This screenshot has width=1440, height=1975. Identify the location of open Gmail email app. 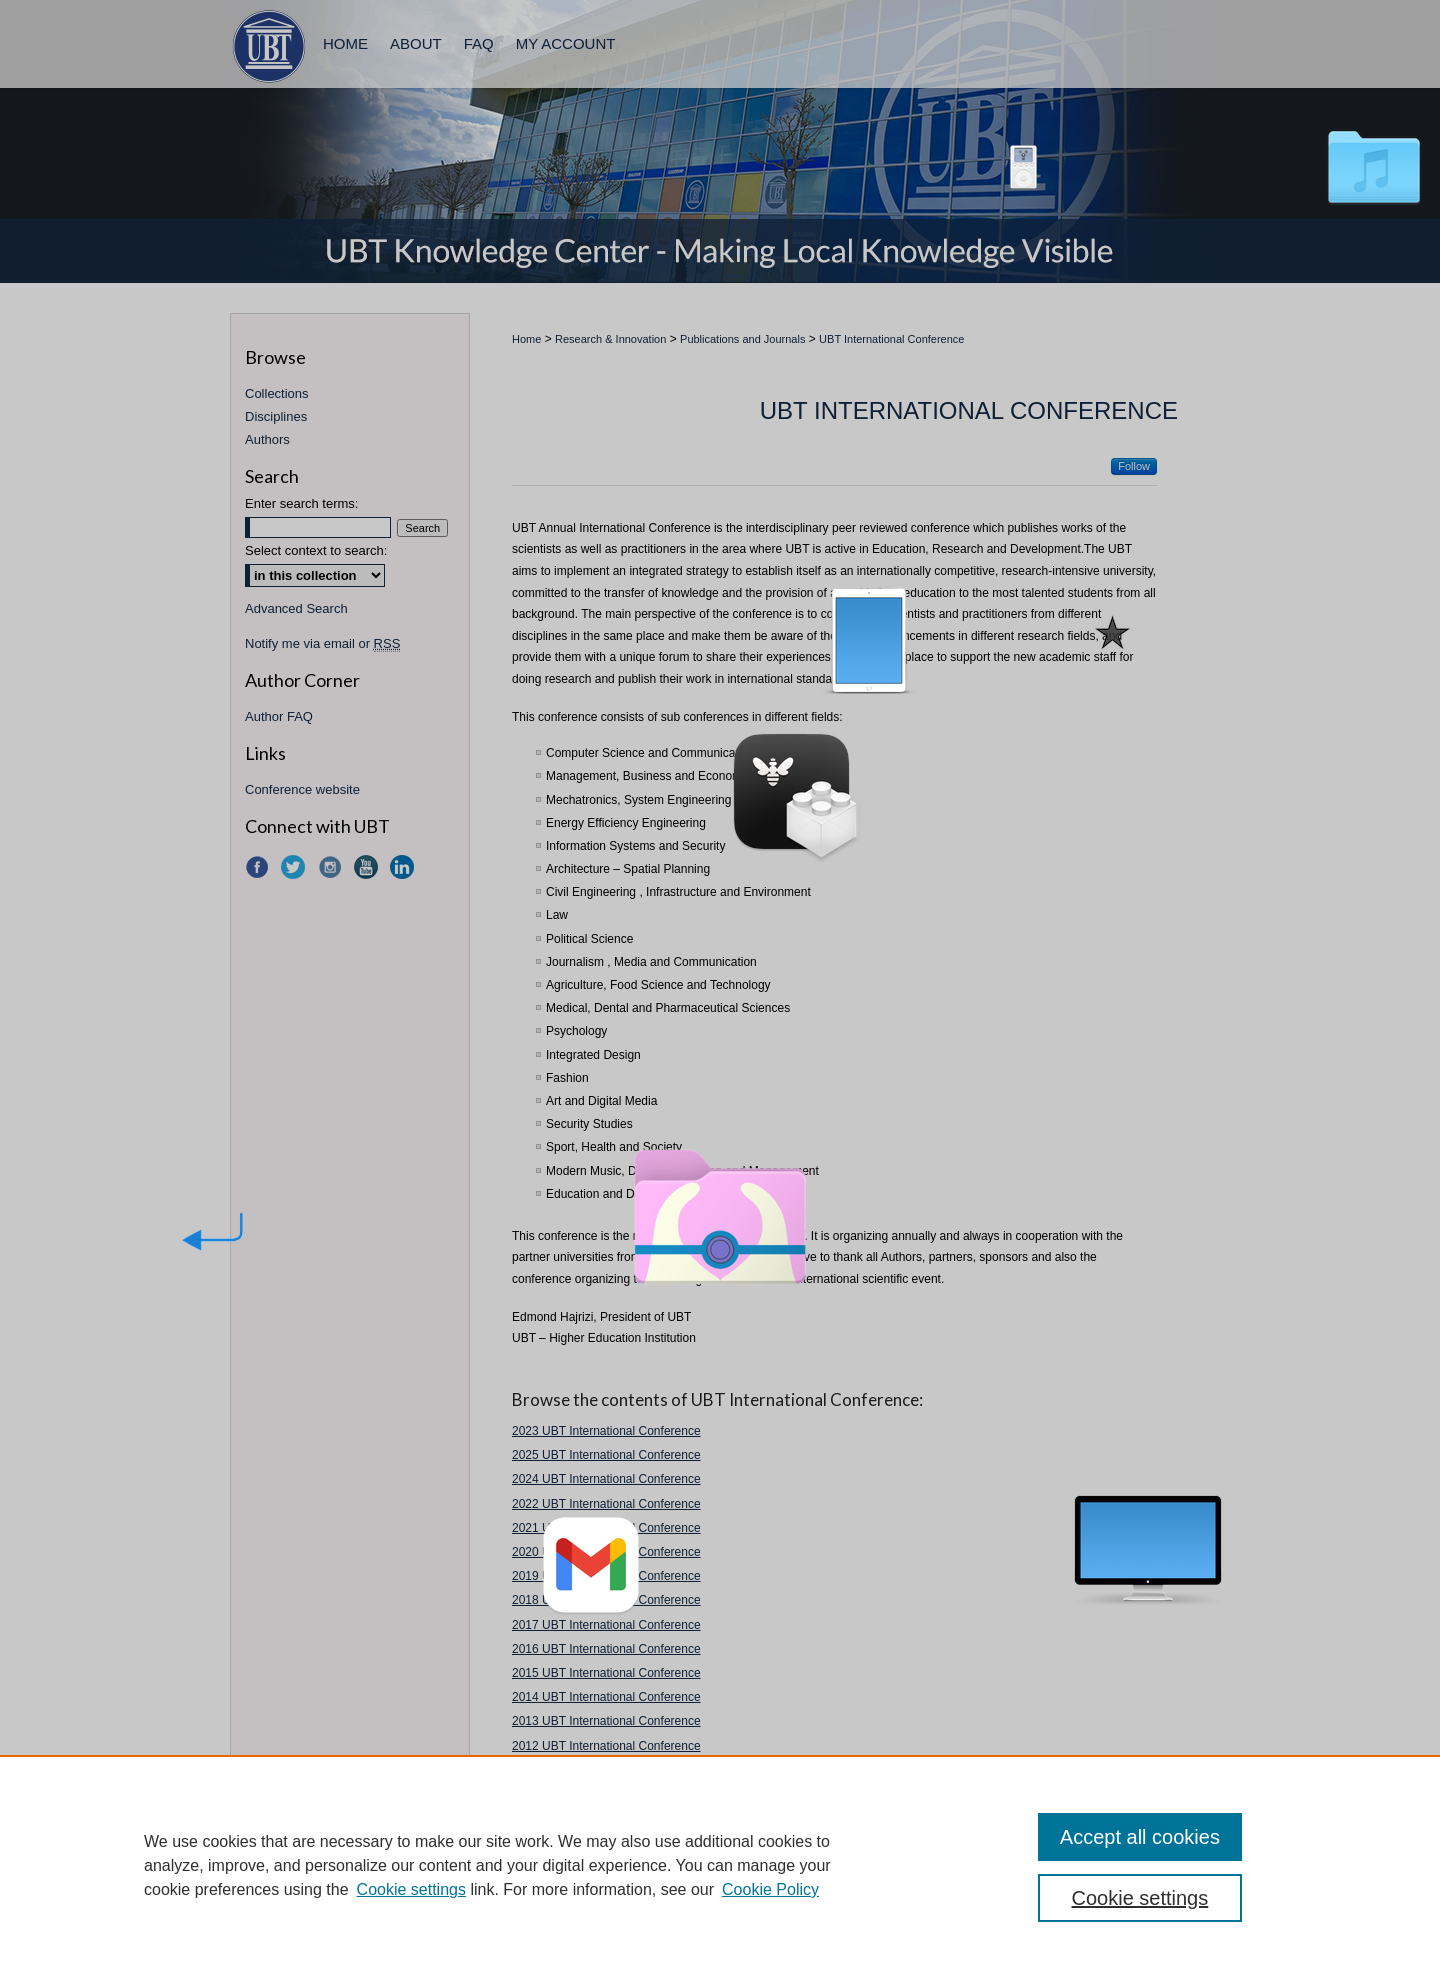
(591, 1565).